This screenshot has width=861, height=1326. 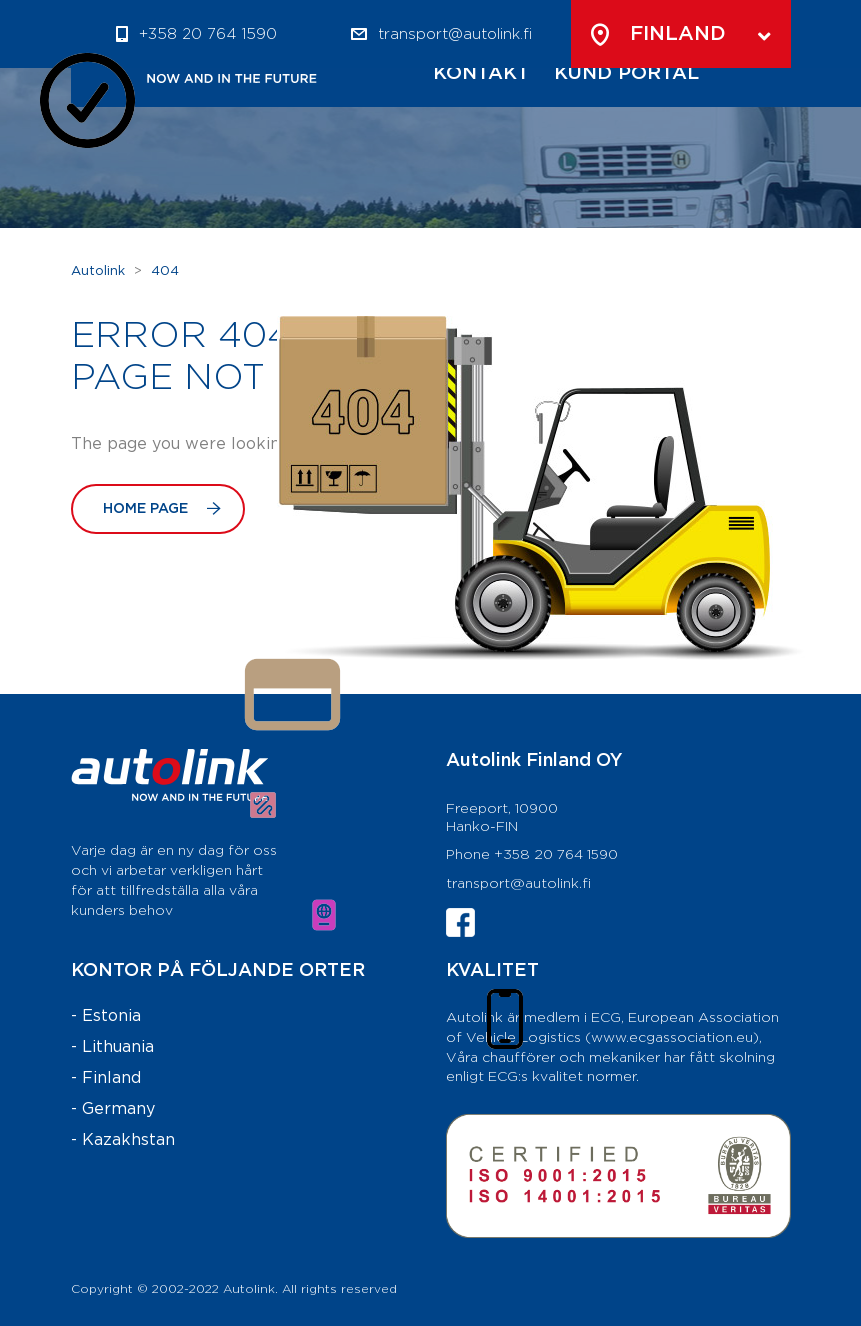 I want to click on access mobile device settings, so click(x=505, y=1019).